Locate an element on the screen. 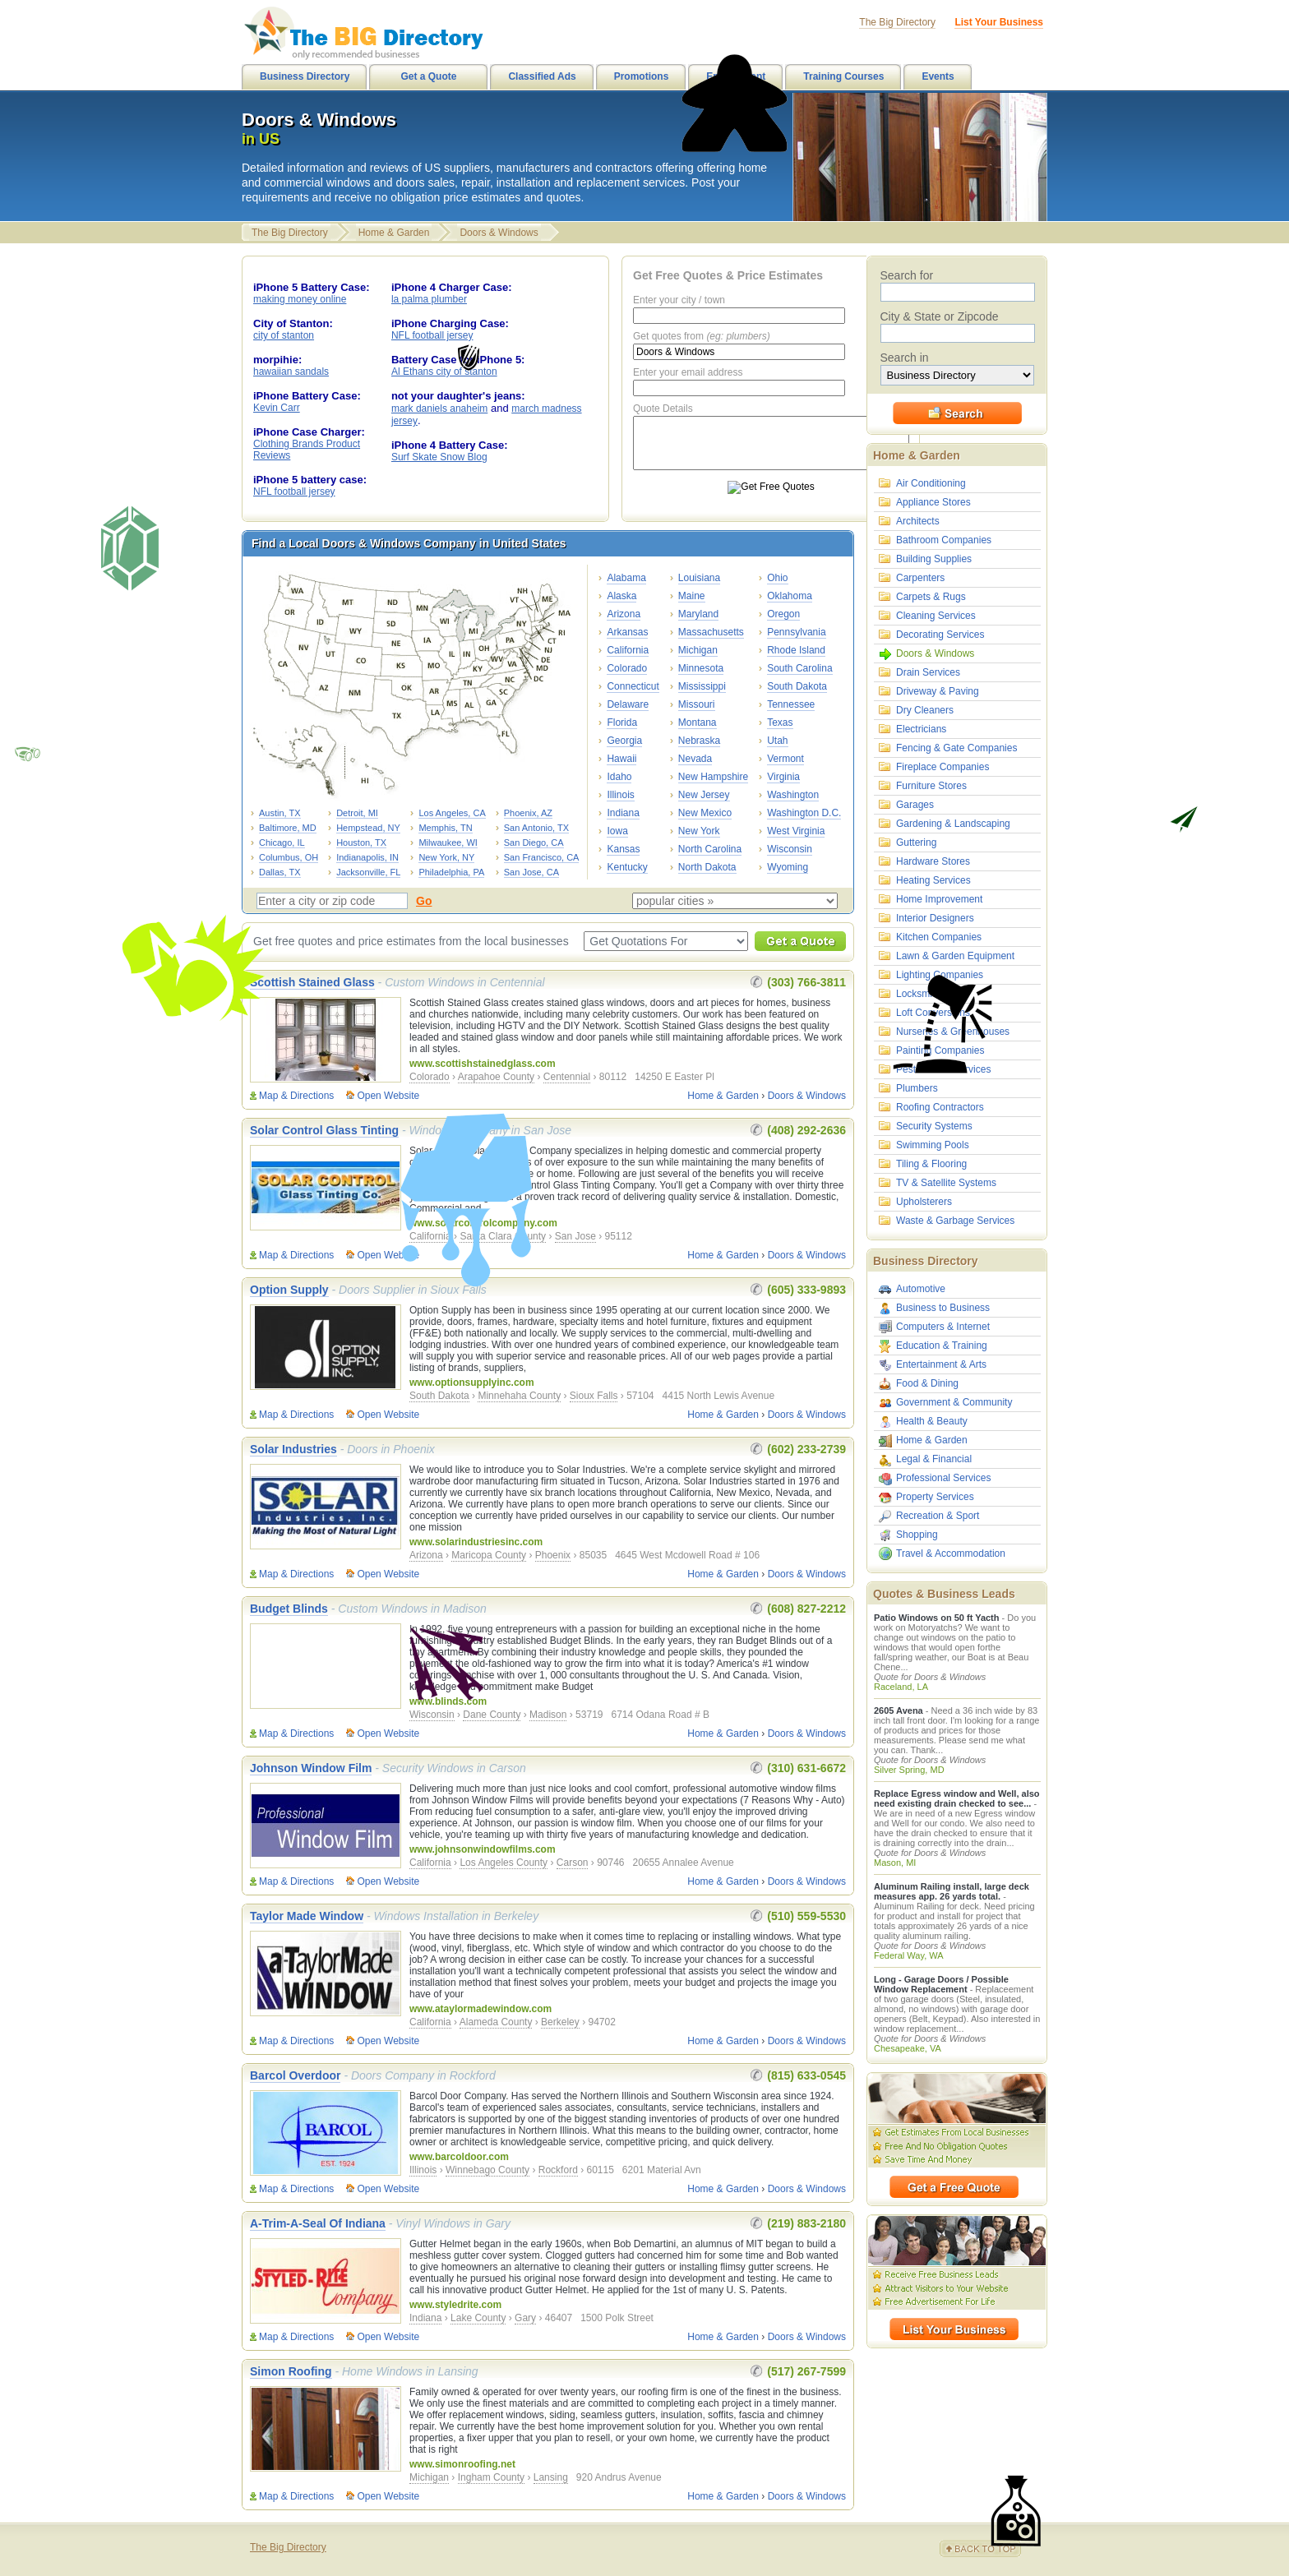 This screenshot has height=2576, width=1289. access alchemy or potion crafting is located at coordinates (1018, 2510).